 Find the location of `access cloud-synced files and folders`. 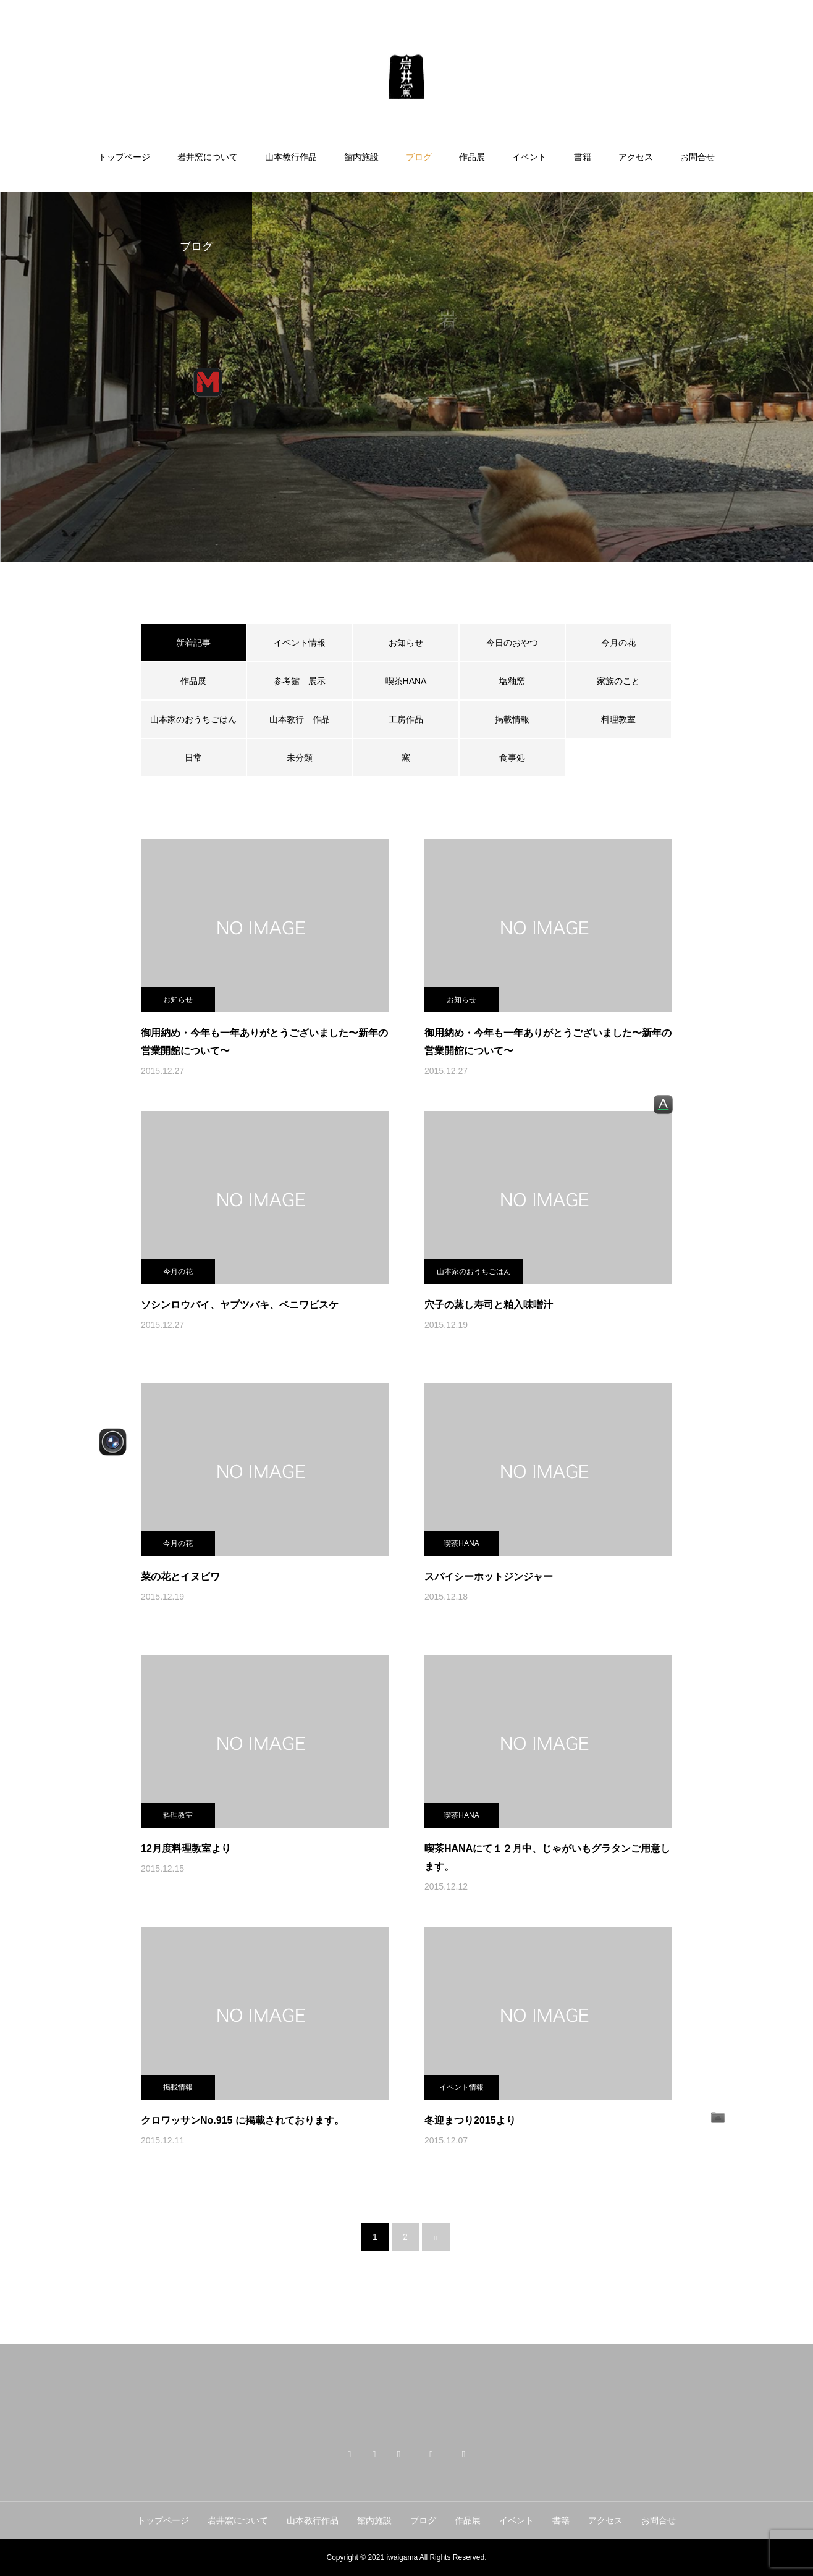

access cloud-synced files and folders is located at coordinates (718, 2118).